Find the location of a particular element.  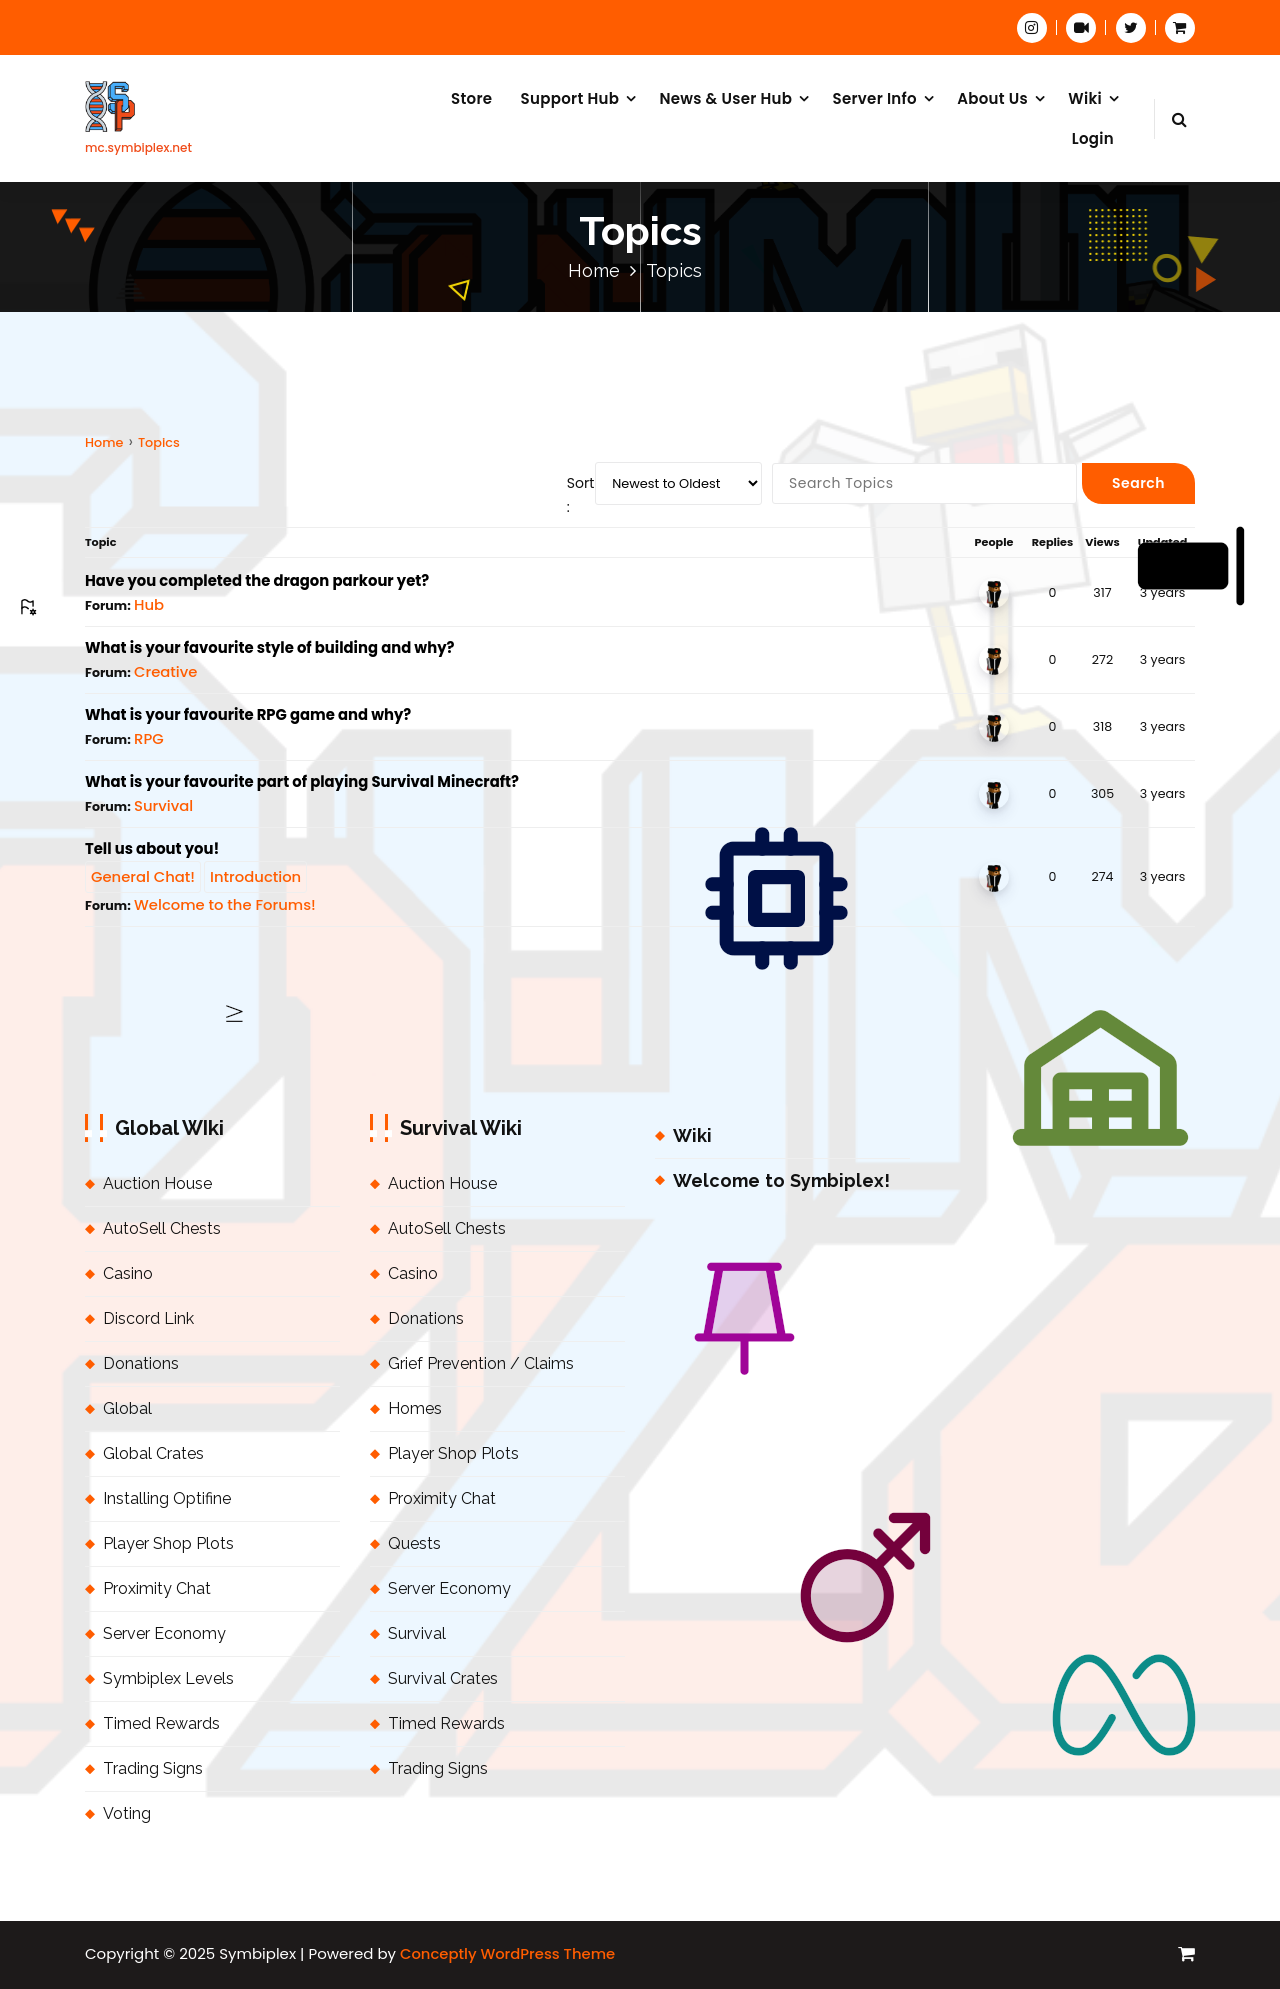

select transgender as gender identity is located at coordinates (868, 1575).